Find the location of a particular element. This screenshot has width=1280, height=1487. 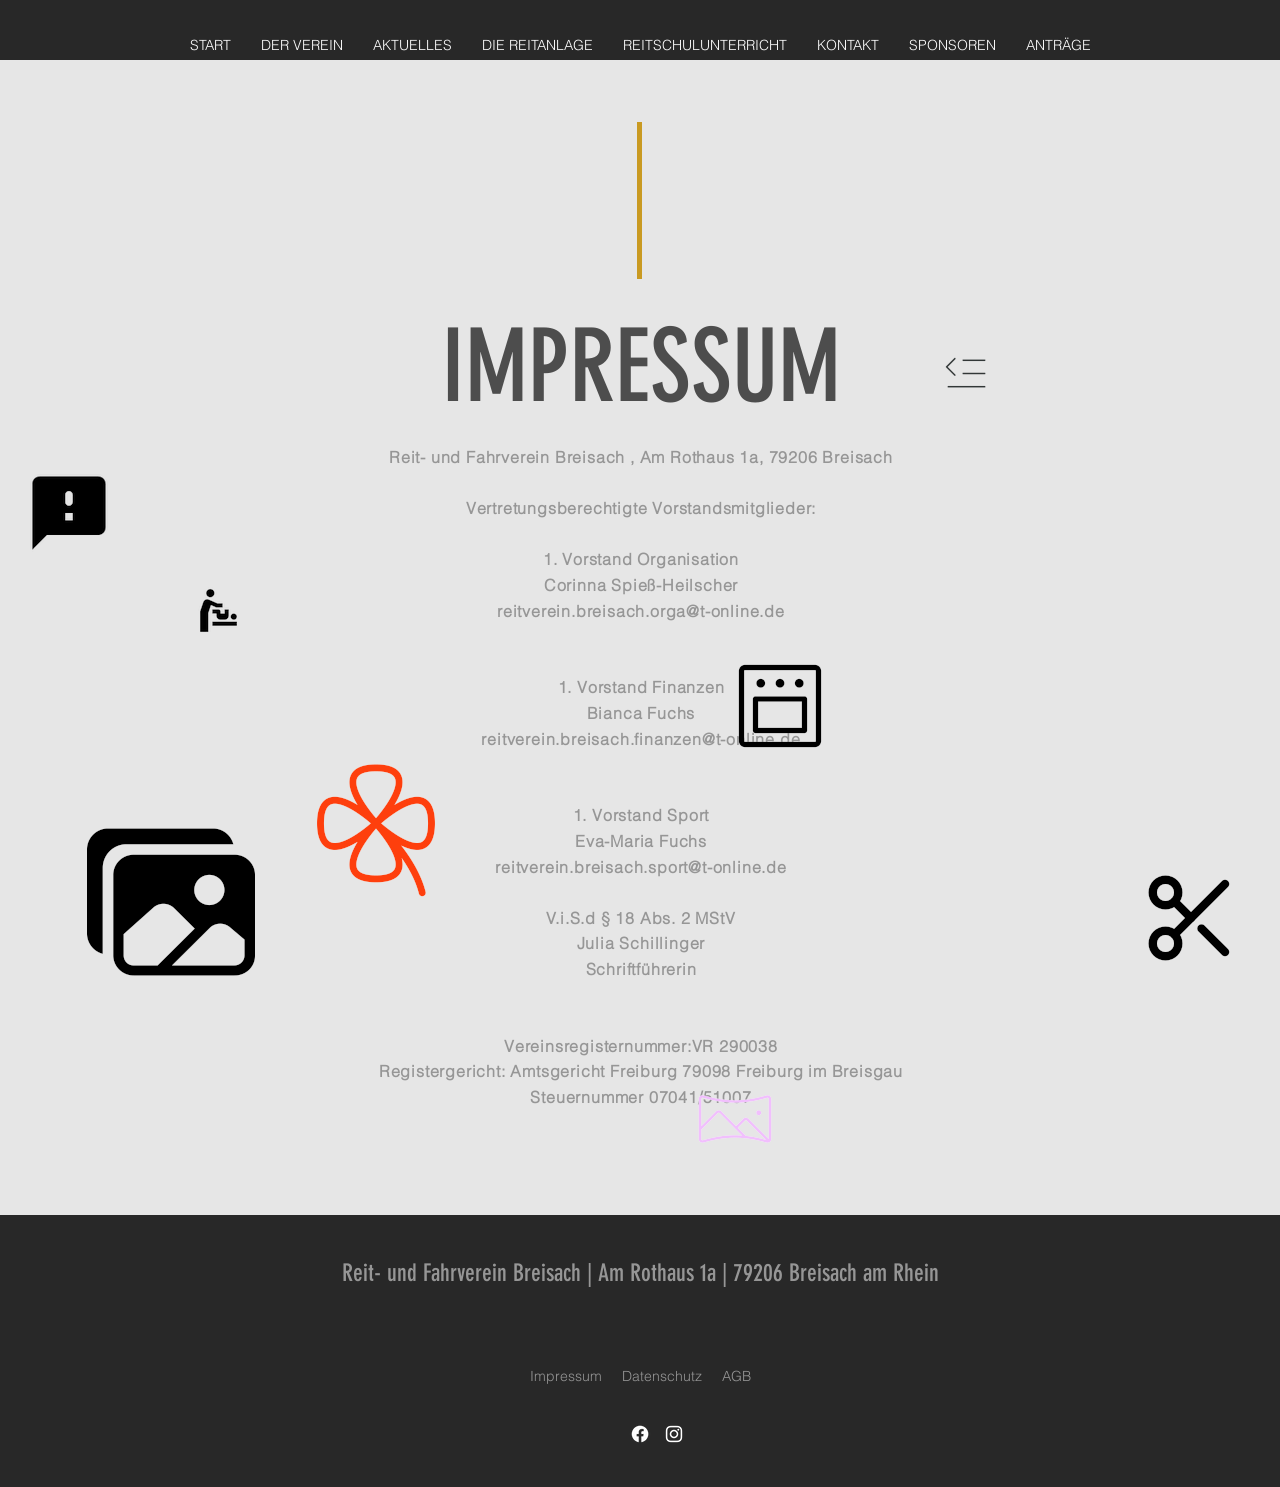

indicates baby changing station nearby is located at coordinates (218, 611).